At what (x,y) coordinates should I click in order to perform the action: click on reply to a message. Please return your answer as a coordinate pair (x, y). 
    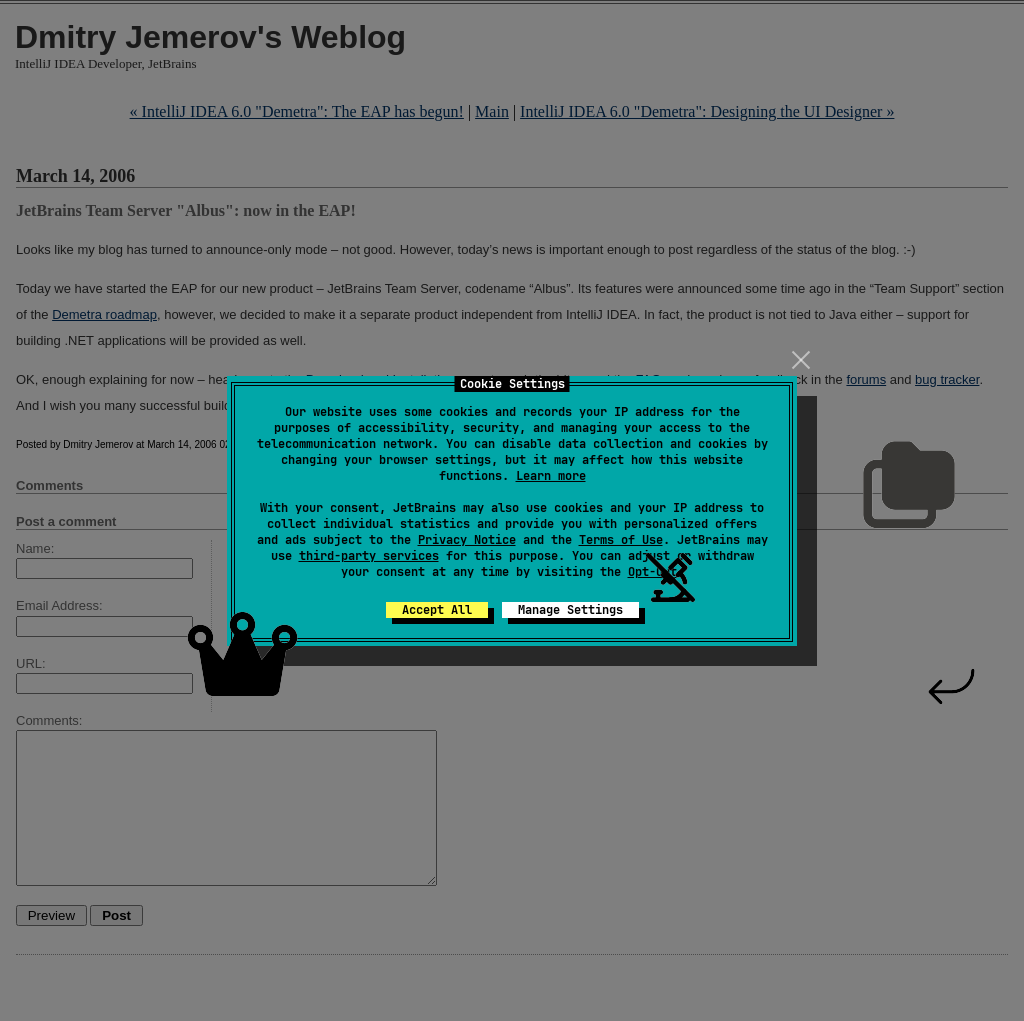
    Looking at the image, I should click on (951, 686).